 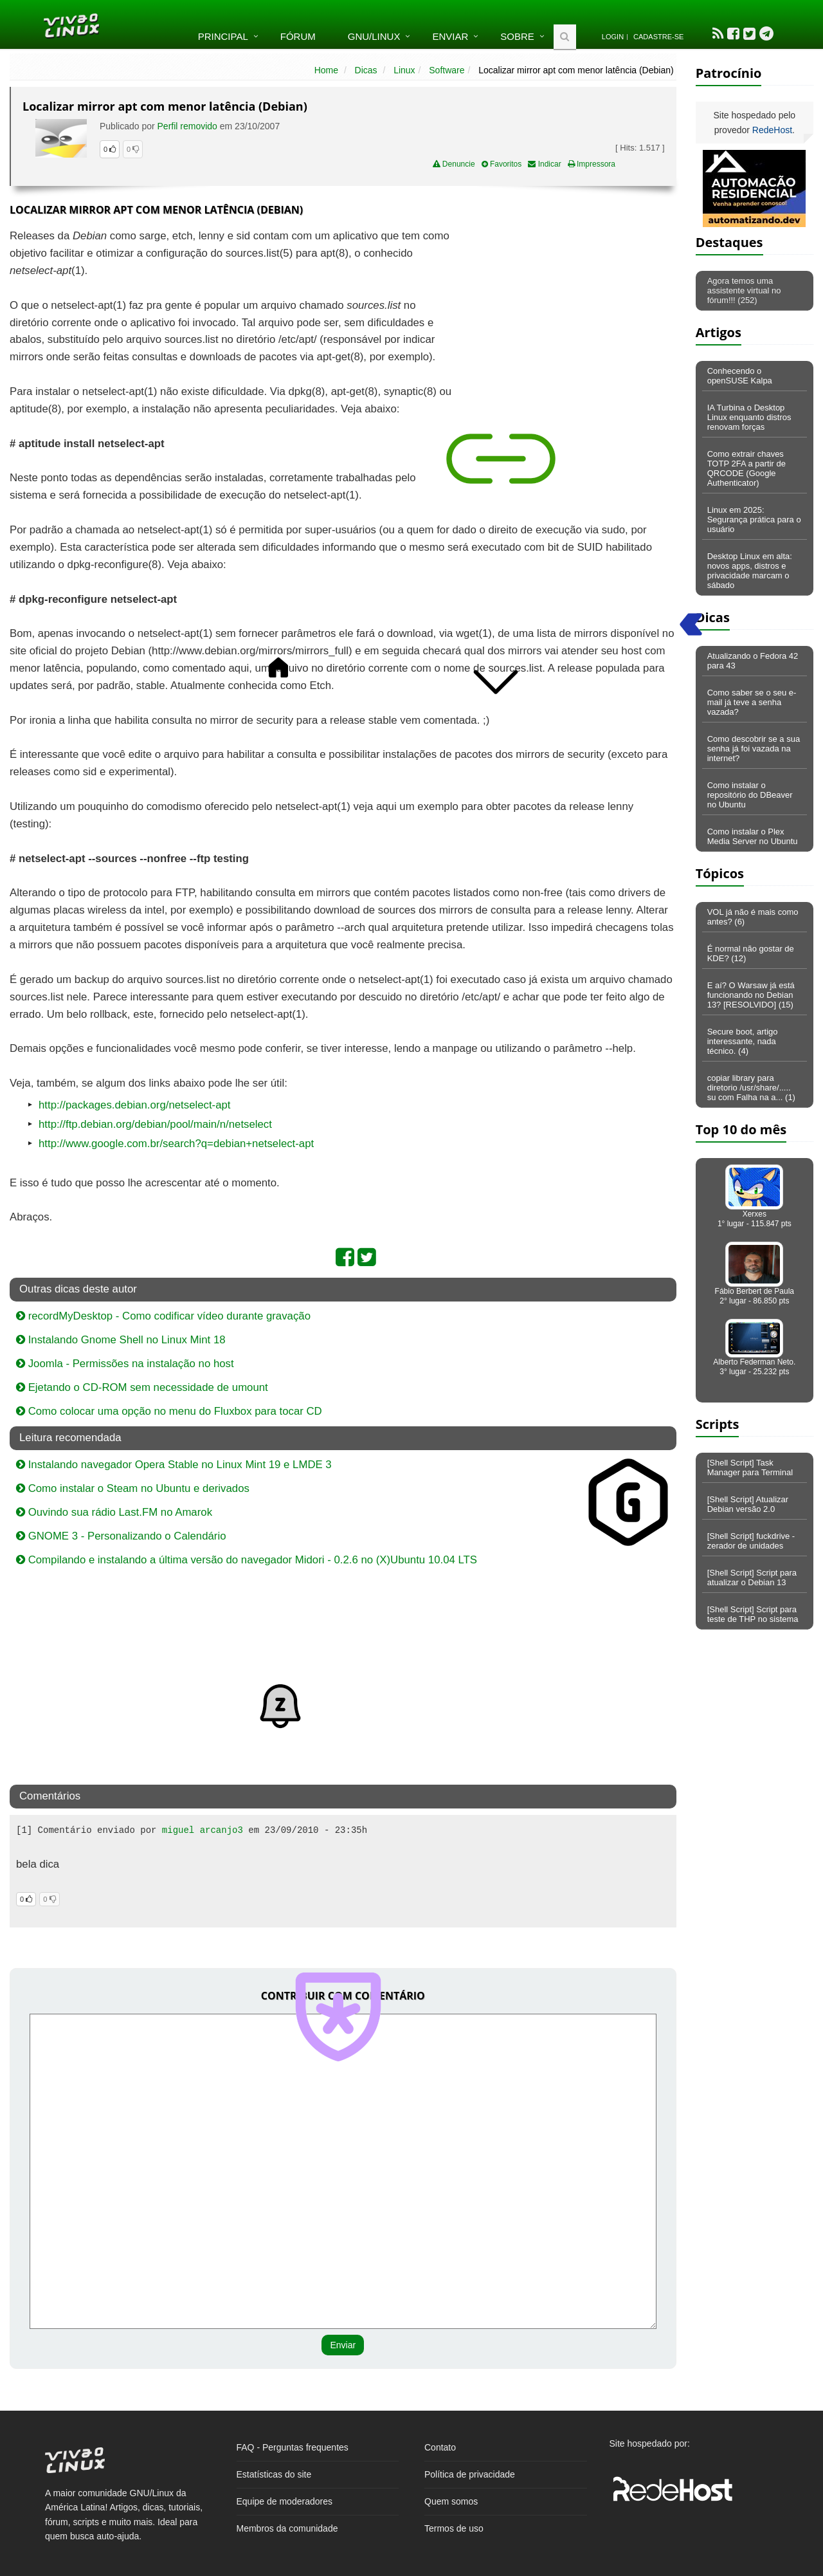 I want to click on copy link to clipboard, so click(x=501, y=459).